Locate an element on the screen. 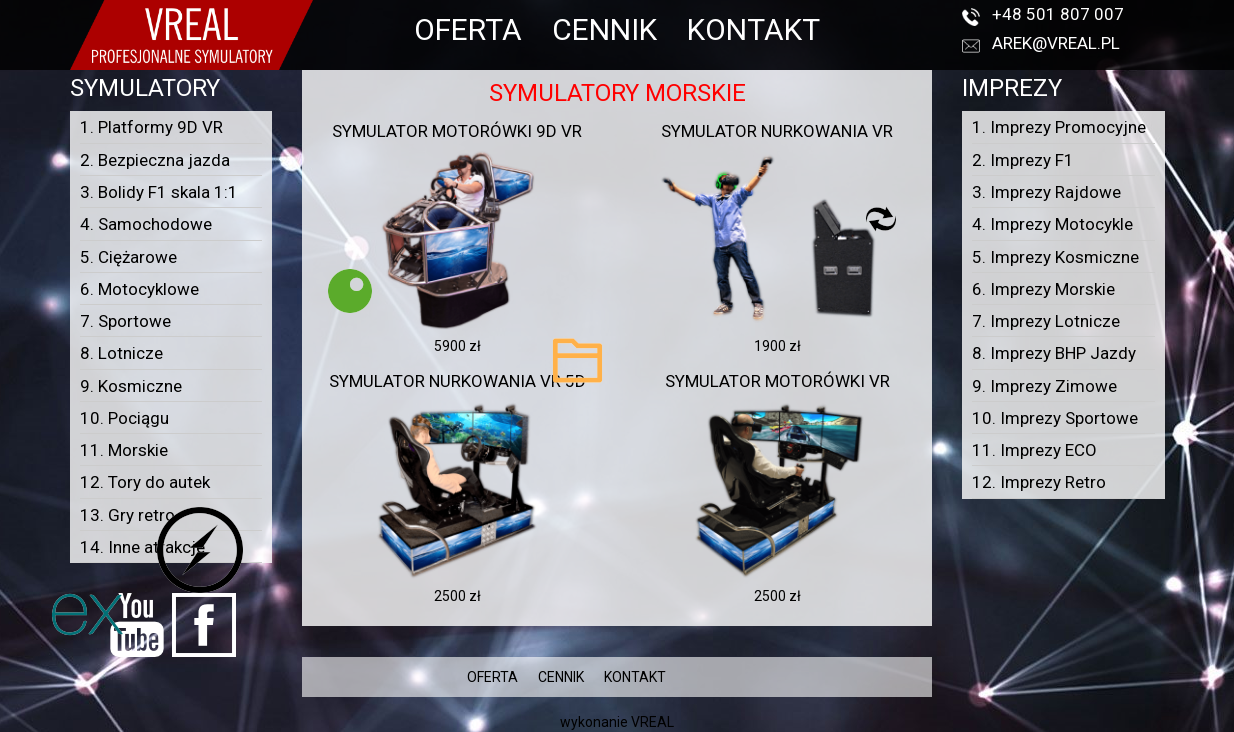 This screenshot has height=732, width=1234. kashflow accounting software logo is located at coordinates (881, 219).